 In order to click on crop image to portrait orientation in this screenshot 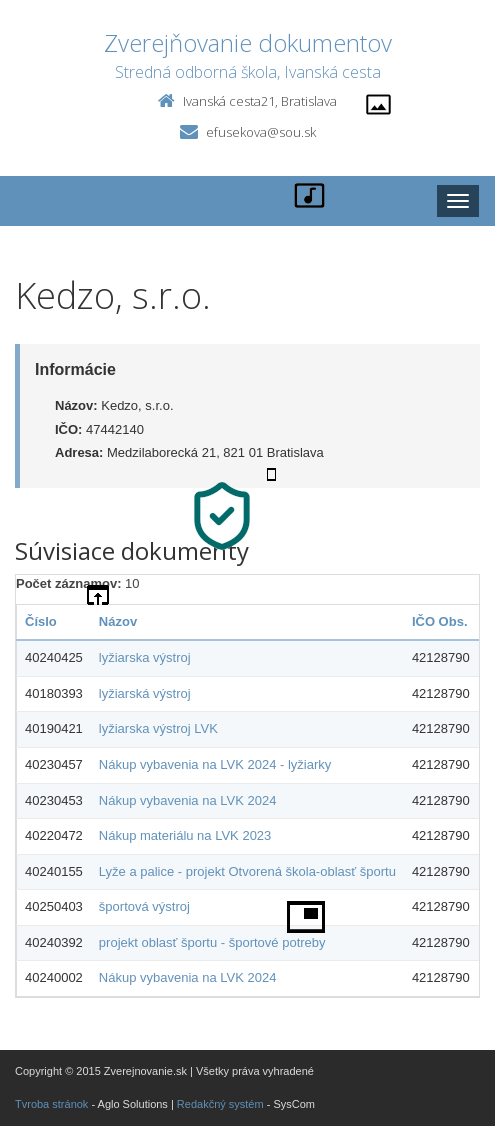, I will do `click(271, 474)`.